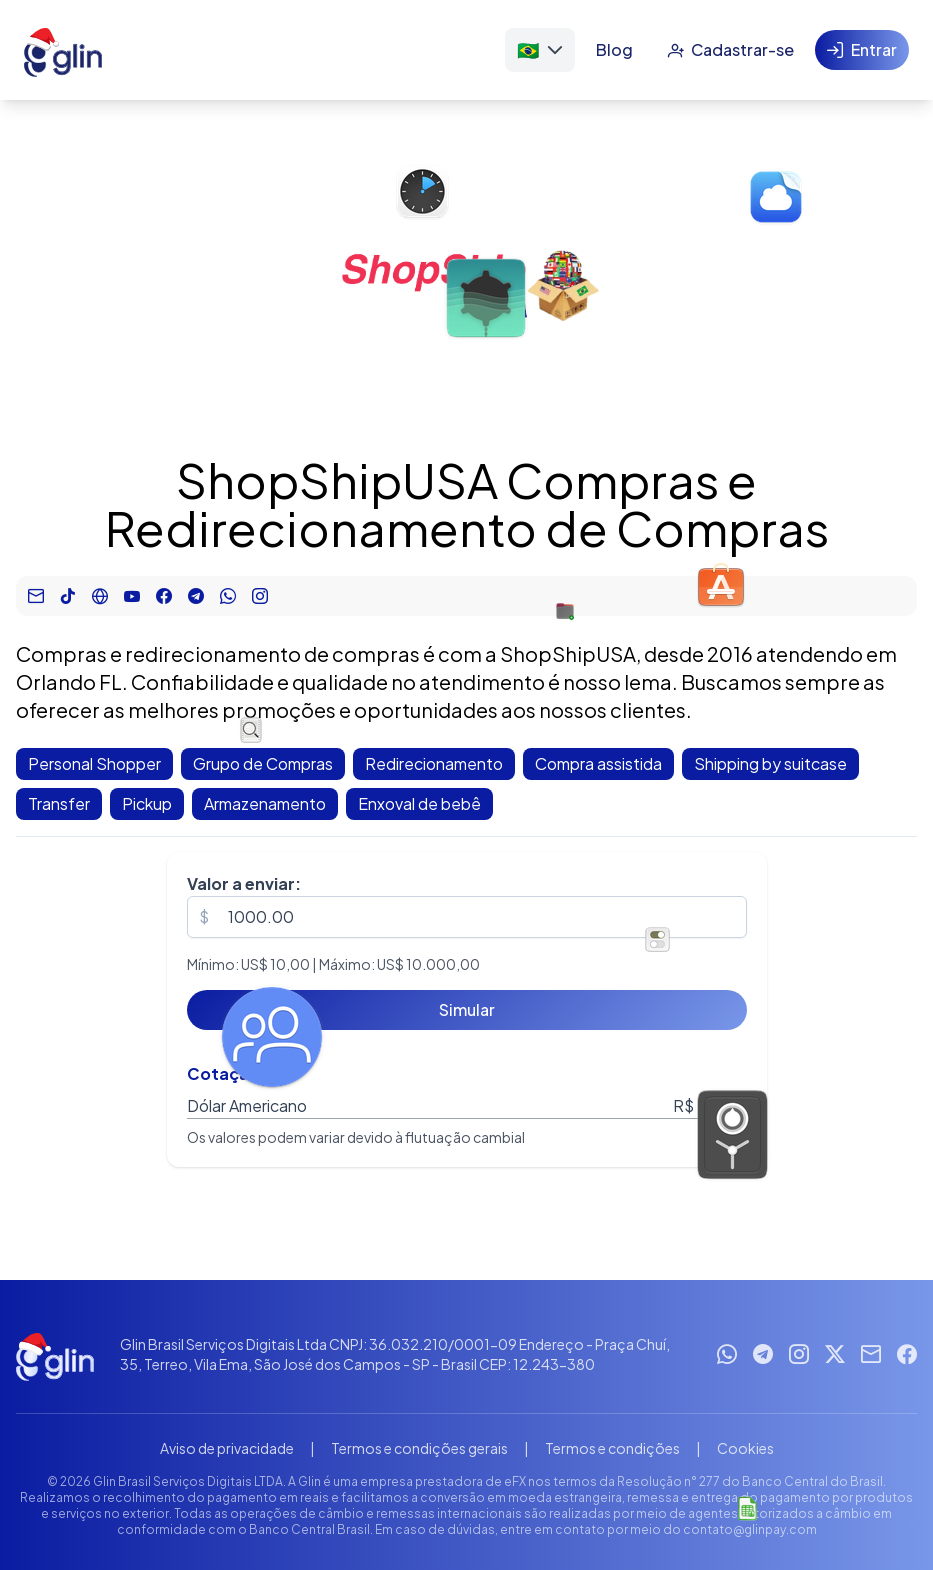 The image size is (933, 1570). Describe the element at coordinates (747, 1508) in the screenshot. I see `open a libreoffice calc spreadsheet file` at that location.